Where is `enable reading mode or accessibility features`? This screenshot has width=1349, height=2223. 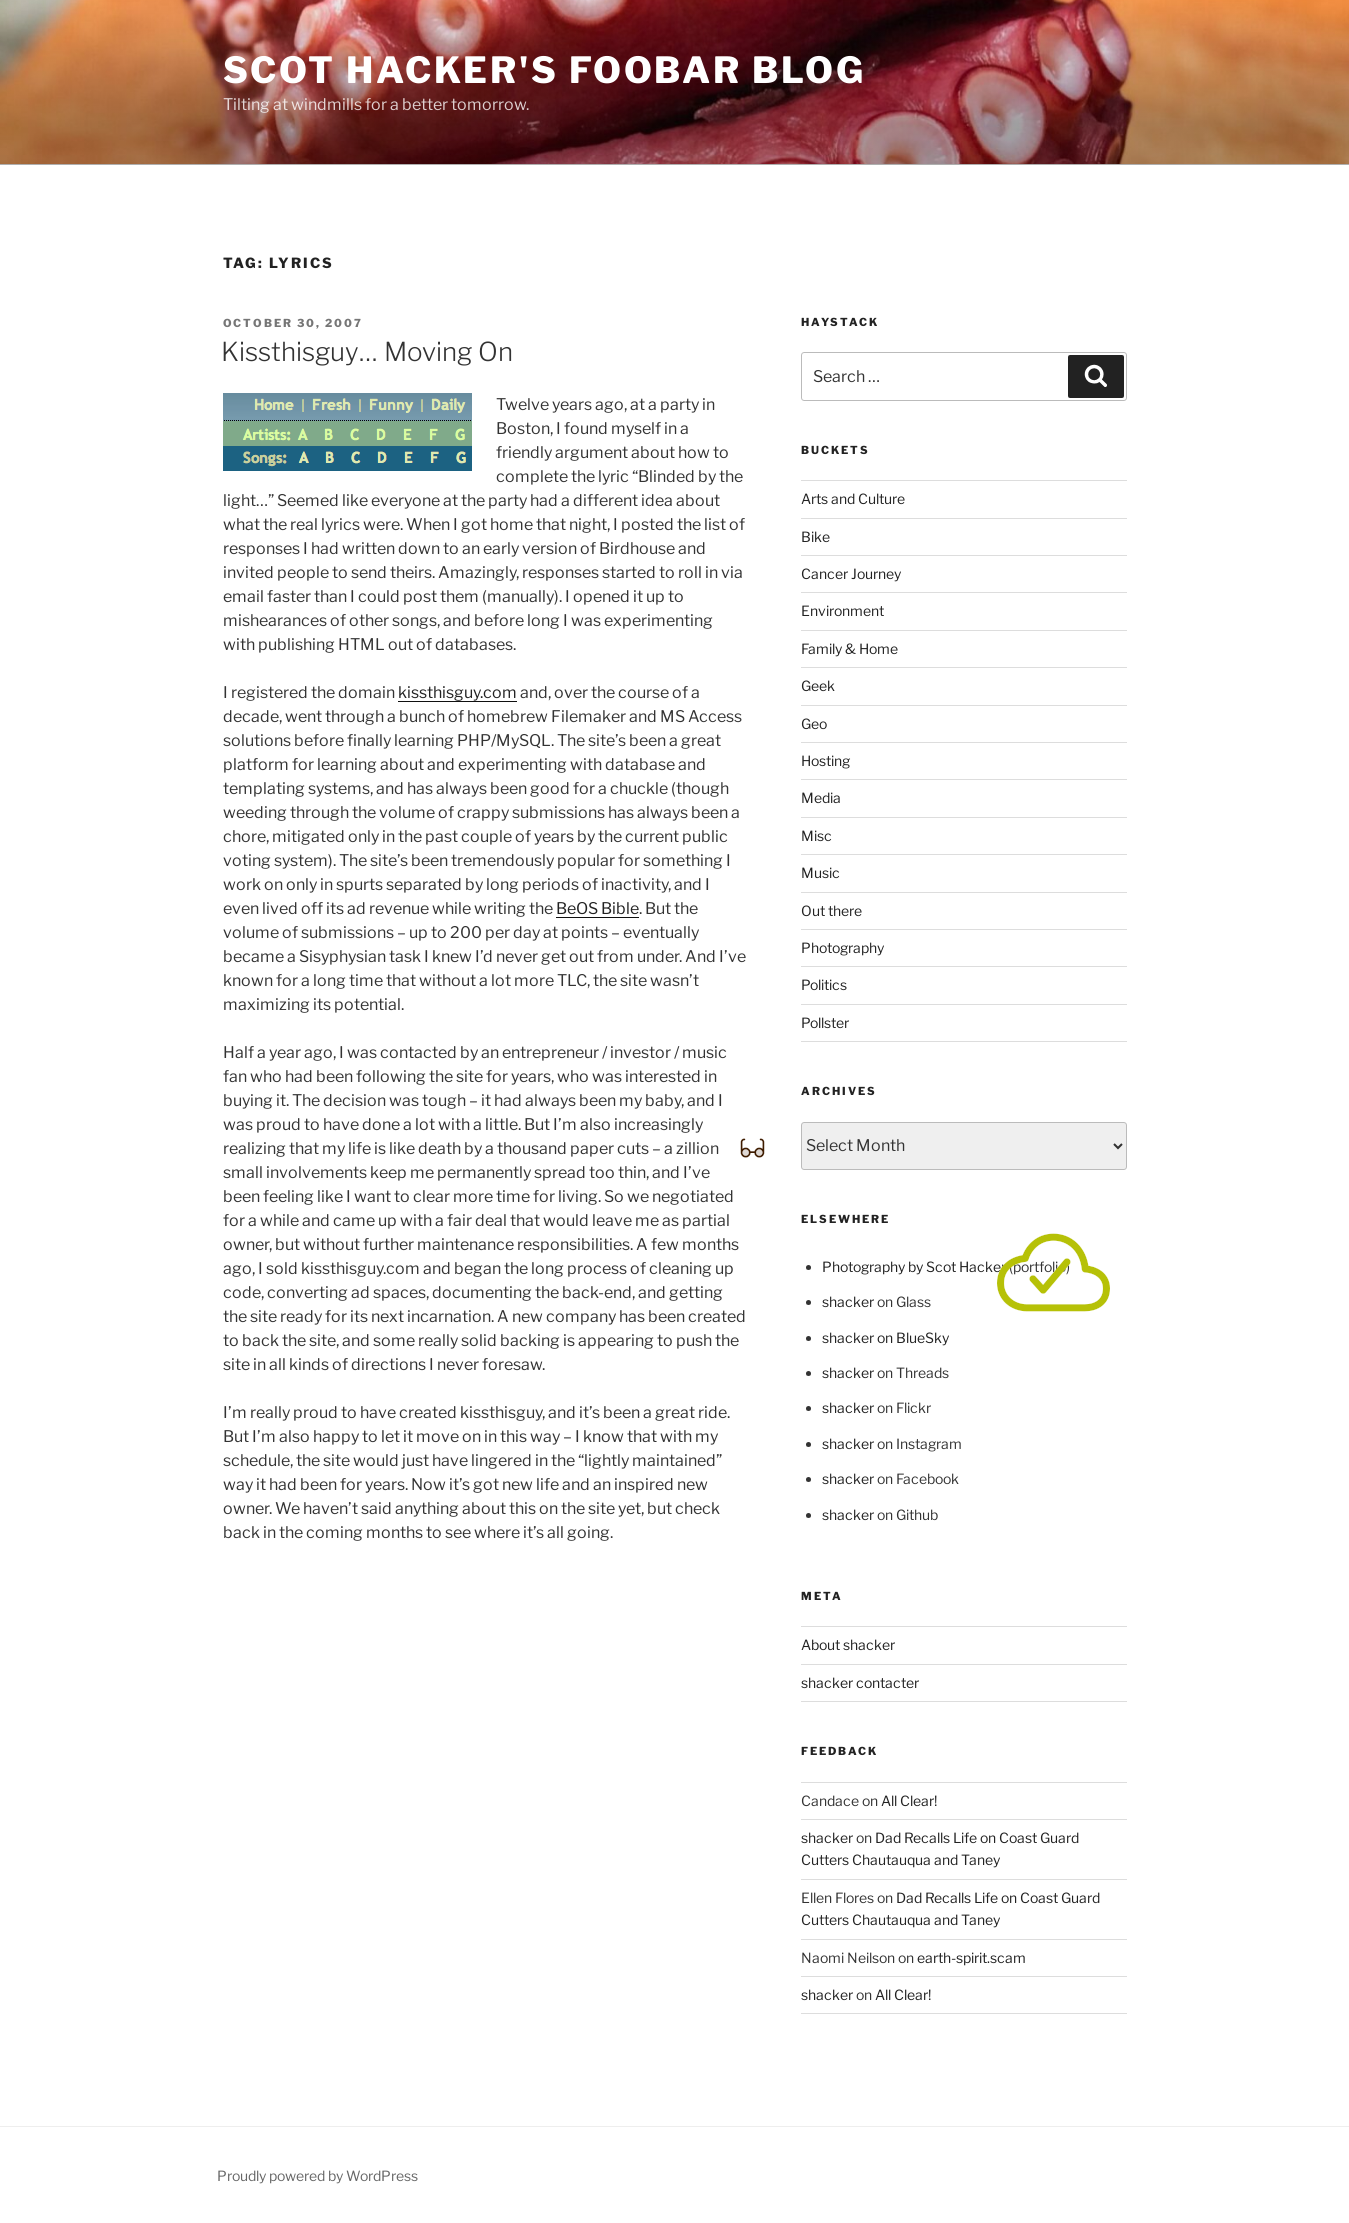 enable reading mode or accessibility features is located at coordinates (752, 1148).